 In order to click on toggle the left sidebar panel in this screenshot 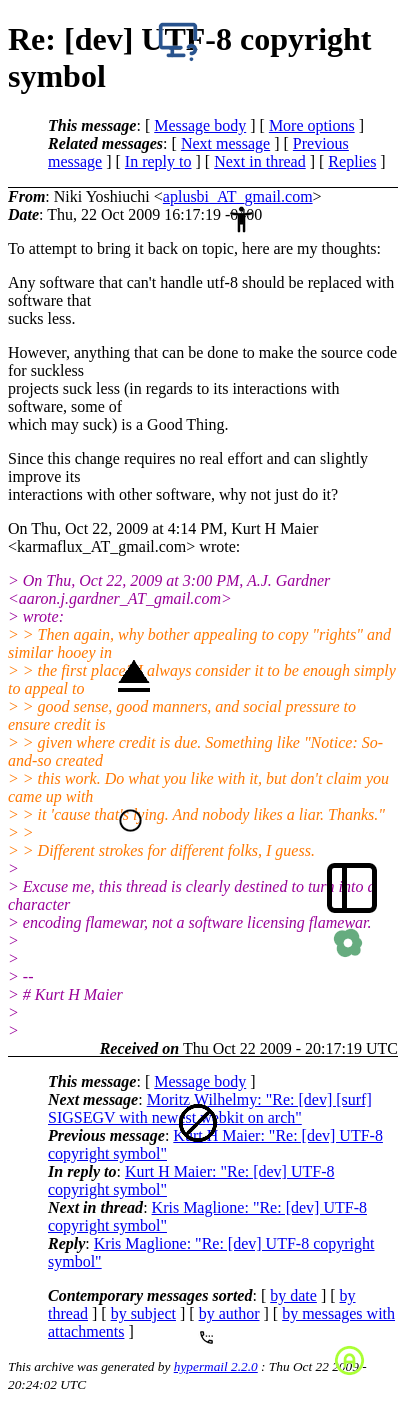, I will do `click(352, 888)`.